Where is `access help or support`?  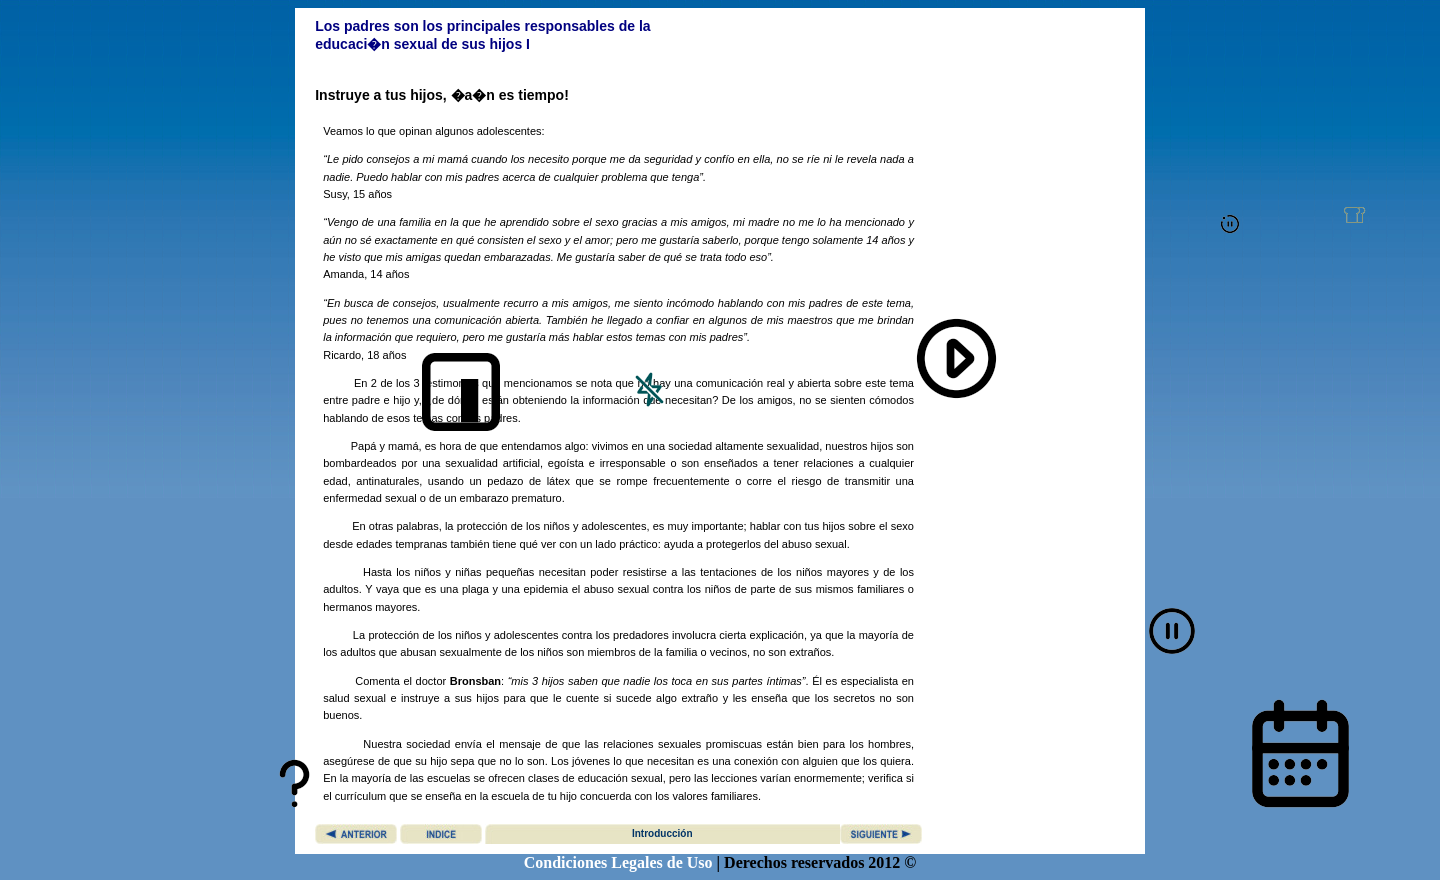 access help or support is located at coordinates (294, 783).